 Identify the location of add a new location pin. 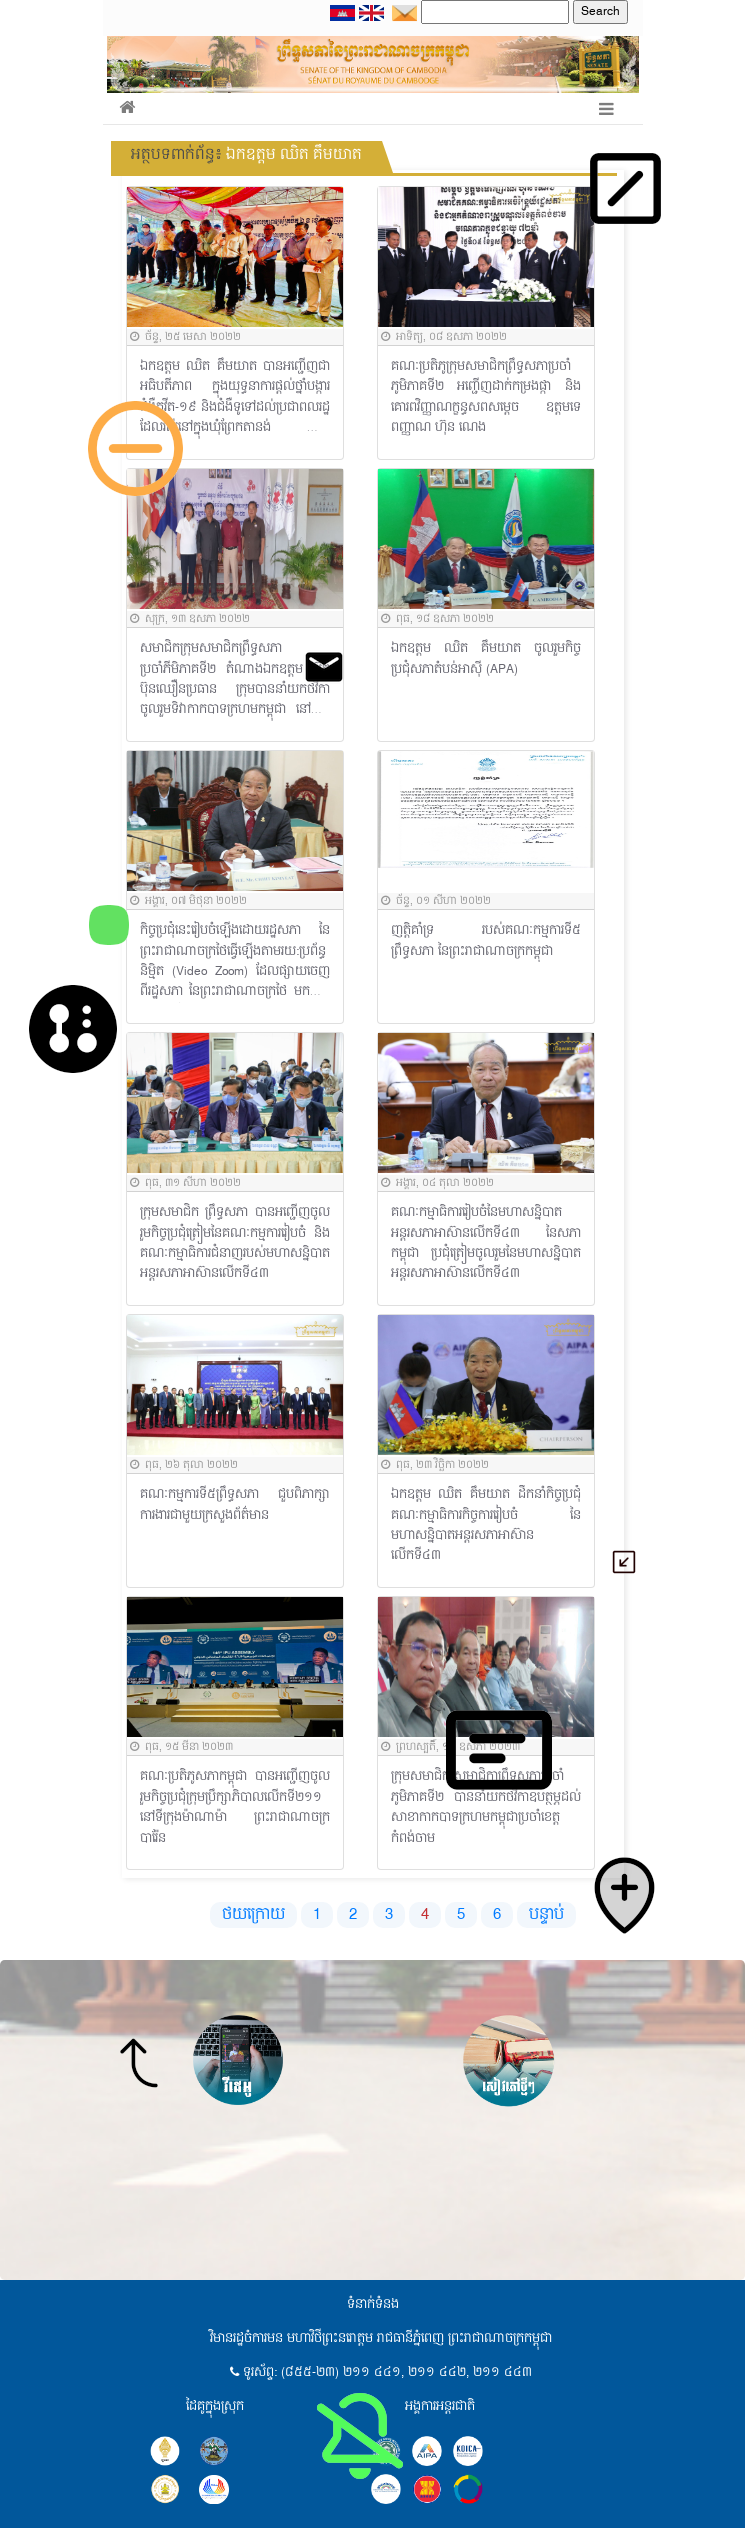
(624, 1895).